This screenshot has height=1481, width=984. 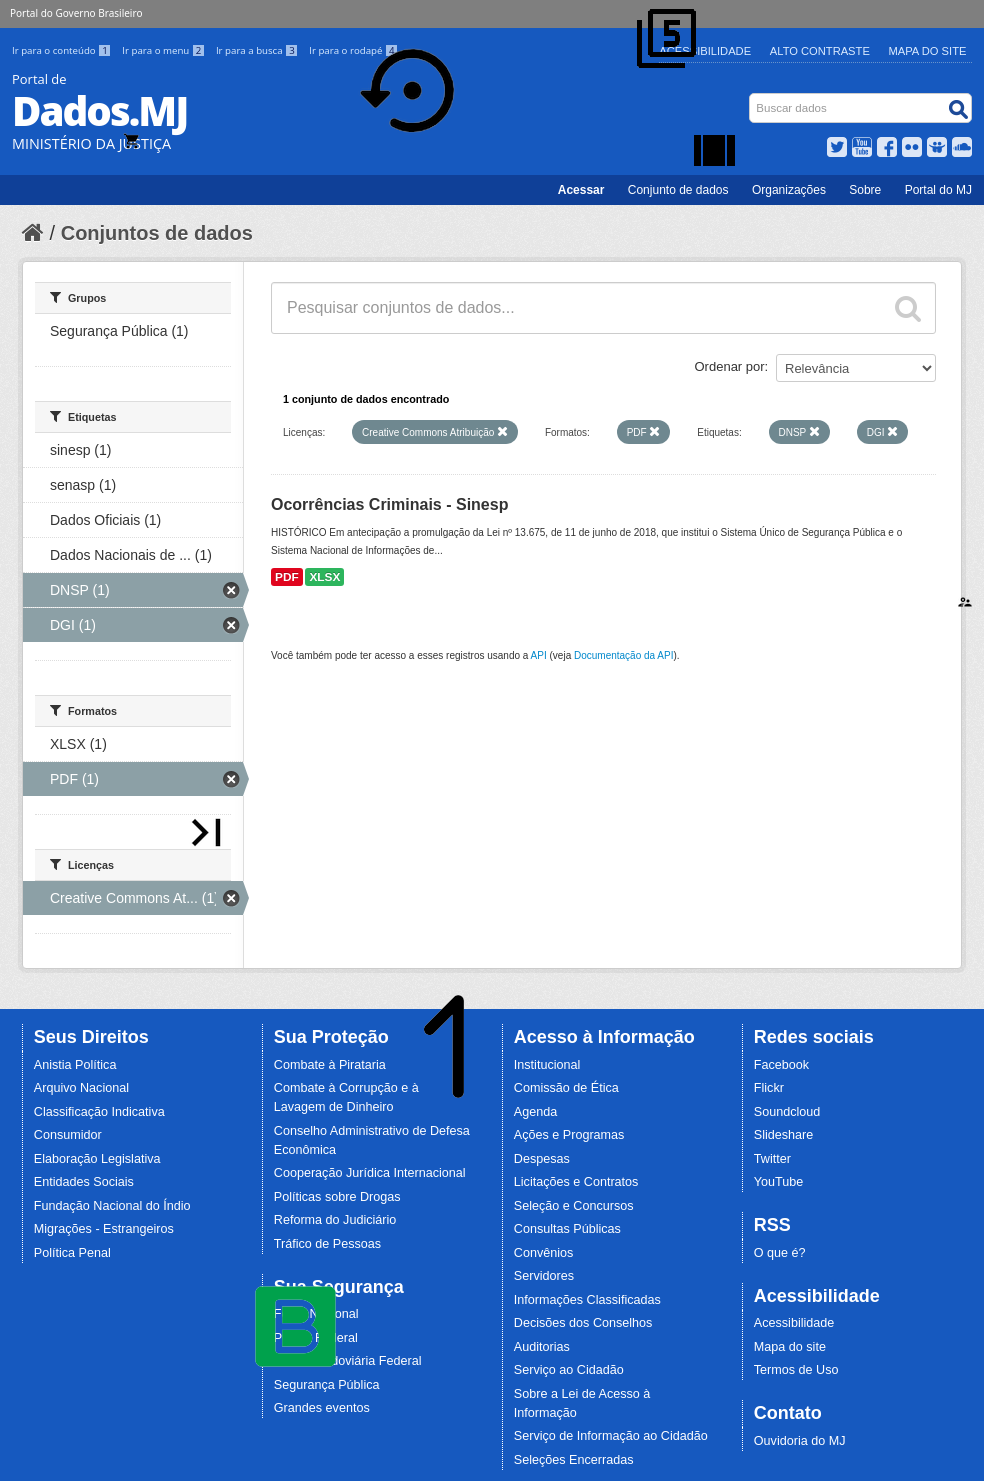 What do you see at coordinates (666, 38) in the screenshot?
I see `filter or view the fifth item in a series` at bounding box center [666, 38].